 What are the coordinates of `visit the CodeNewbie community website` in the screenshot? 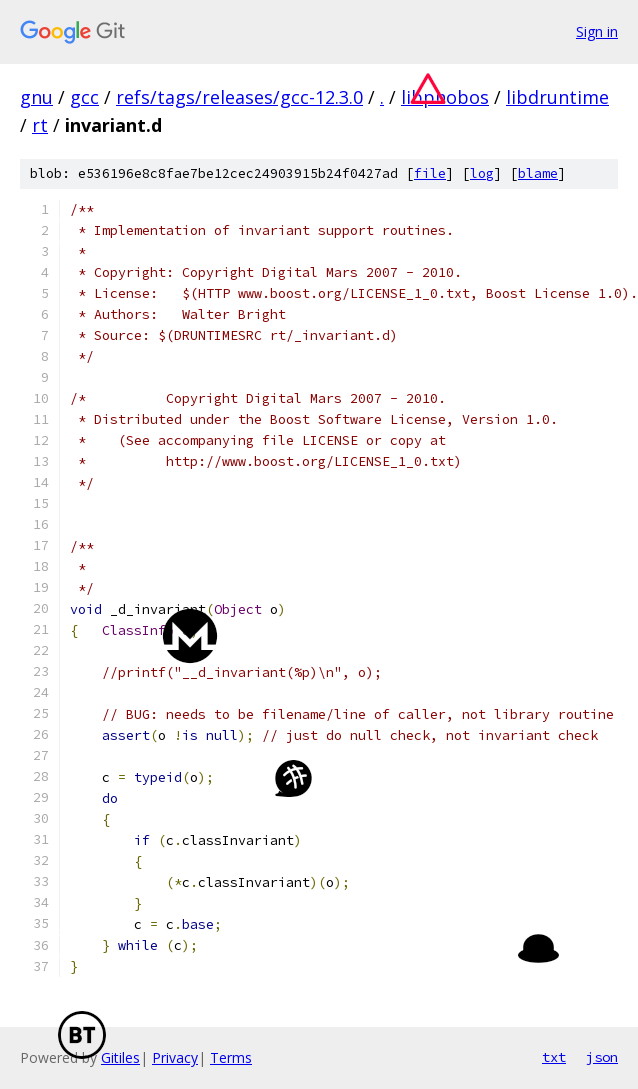 It's located at (293, 778).